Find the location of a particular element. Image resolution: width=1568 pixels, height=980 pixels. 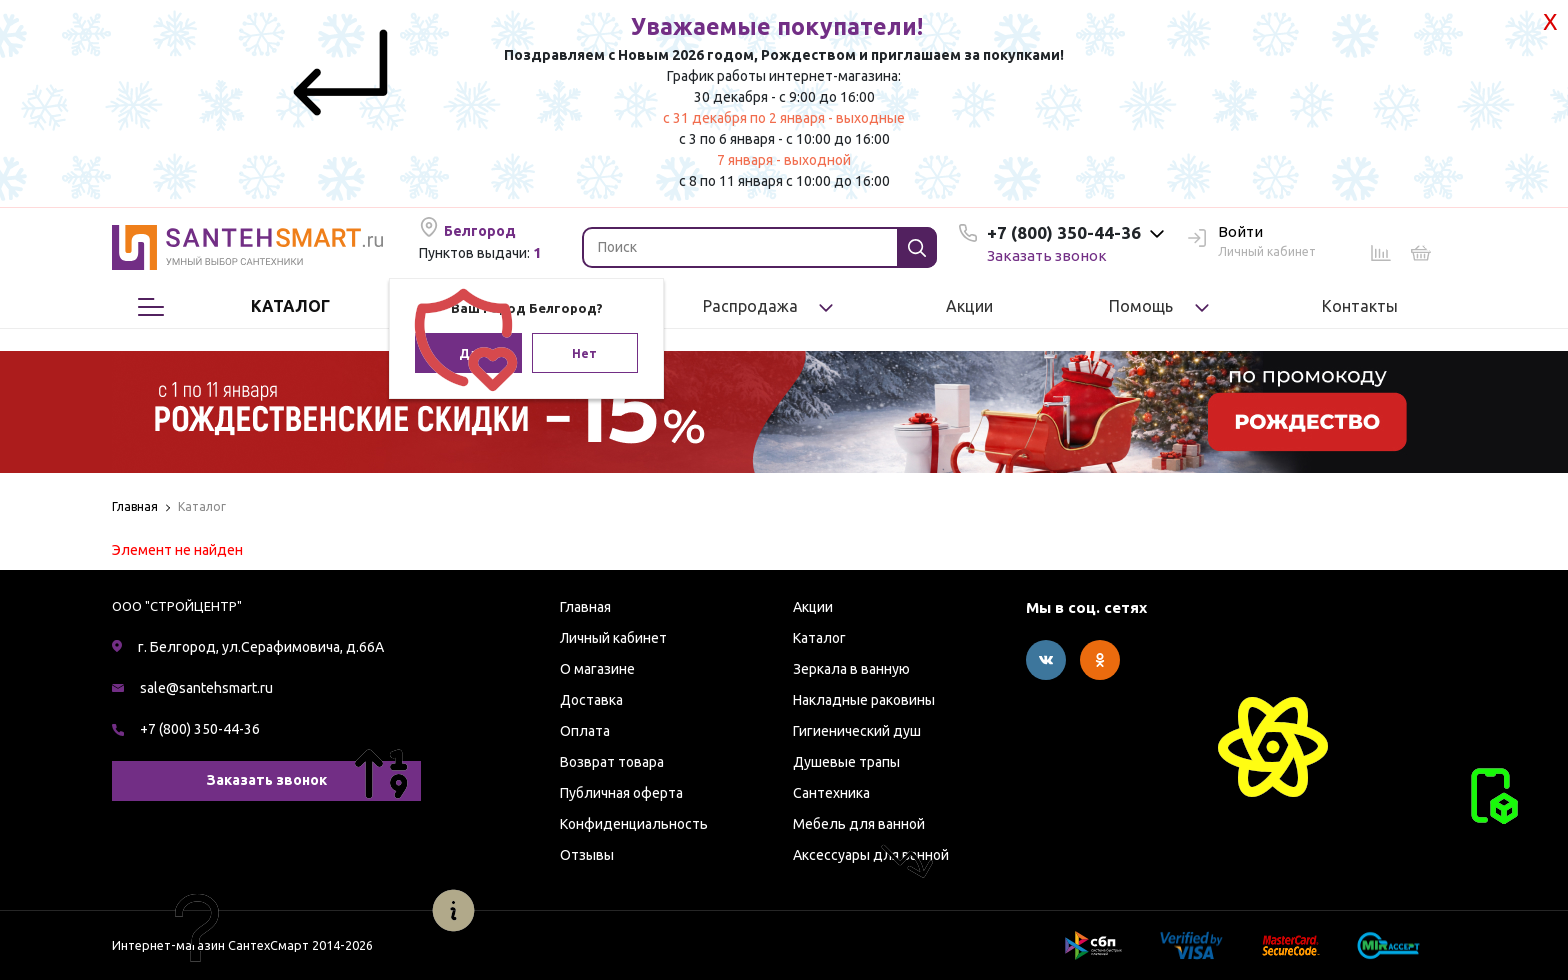

access help or support resources is located at coordinates (197, 930).